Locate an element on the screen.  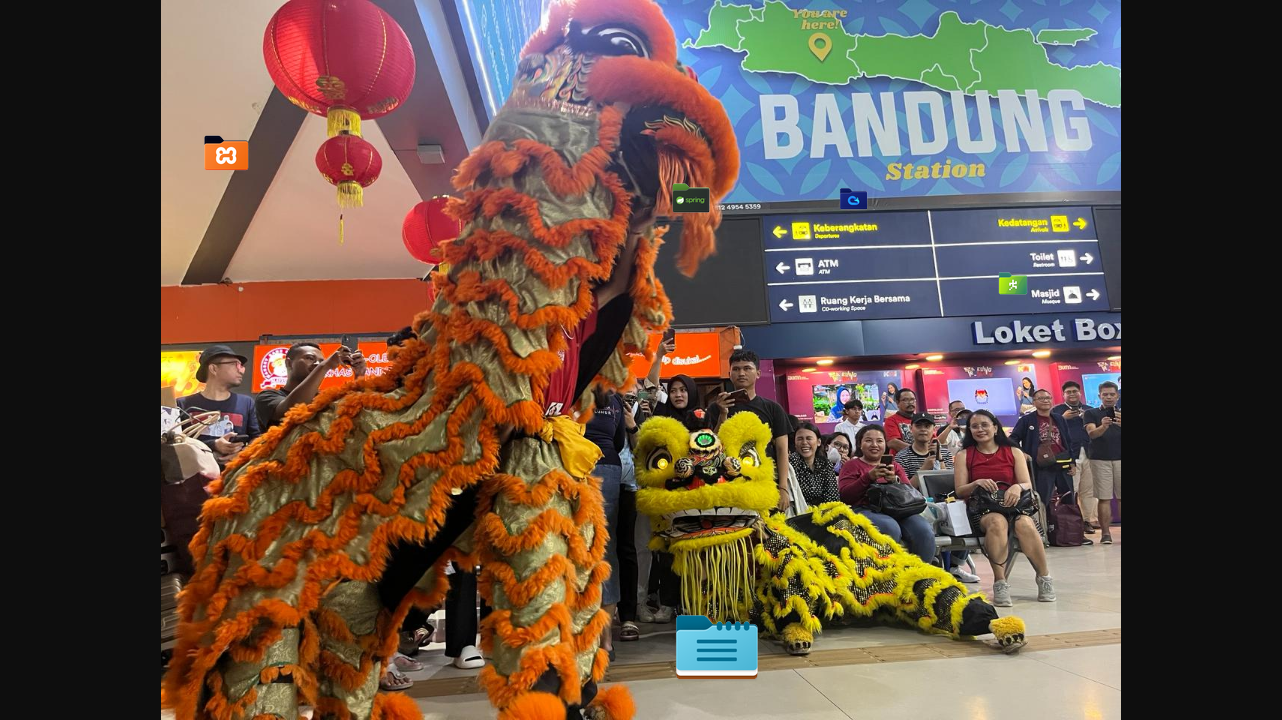
open XAMPP local server files folder is located at coordinates (226, 154).